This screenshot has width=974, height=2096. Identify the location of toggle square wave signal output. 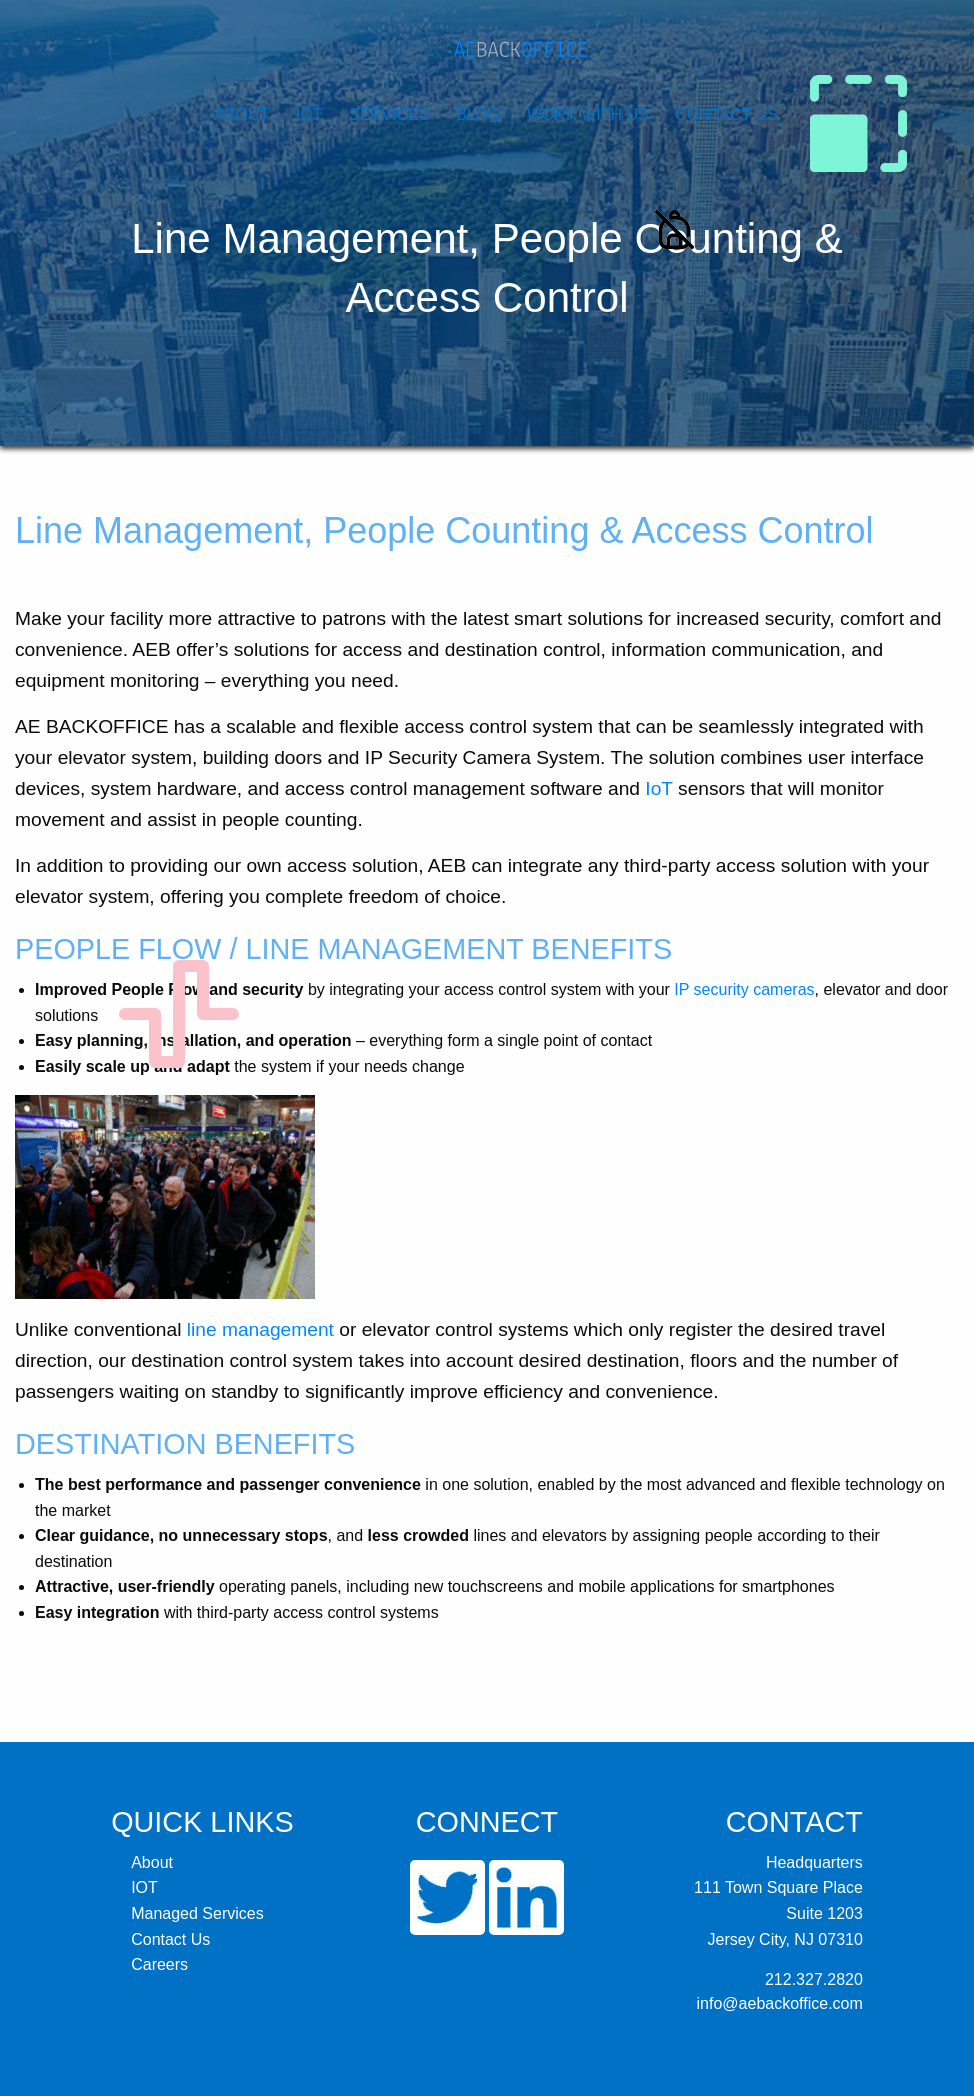
(179, 1014).